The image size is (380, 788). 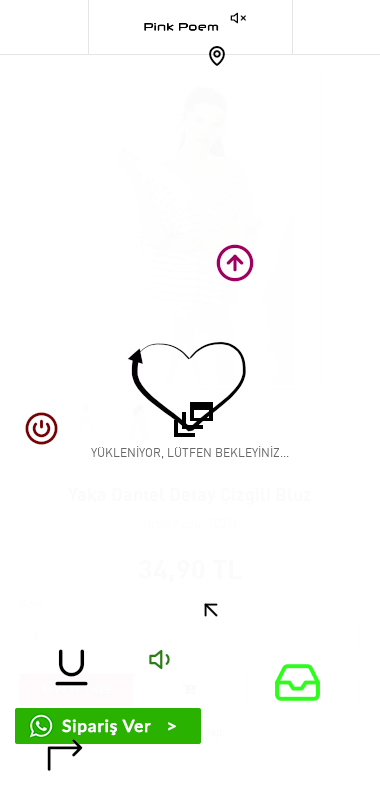 I want to click on apply underline formatting to selected text, so click(x=71, y=667).